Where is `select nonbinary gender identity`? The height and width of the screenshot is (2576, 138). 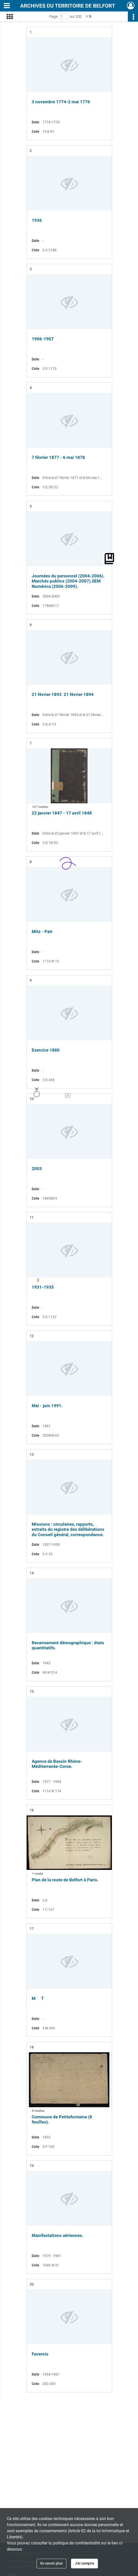
select nonbinary gender identity is located at coordinates (37, 1092).